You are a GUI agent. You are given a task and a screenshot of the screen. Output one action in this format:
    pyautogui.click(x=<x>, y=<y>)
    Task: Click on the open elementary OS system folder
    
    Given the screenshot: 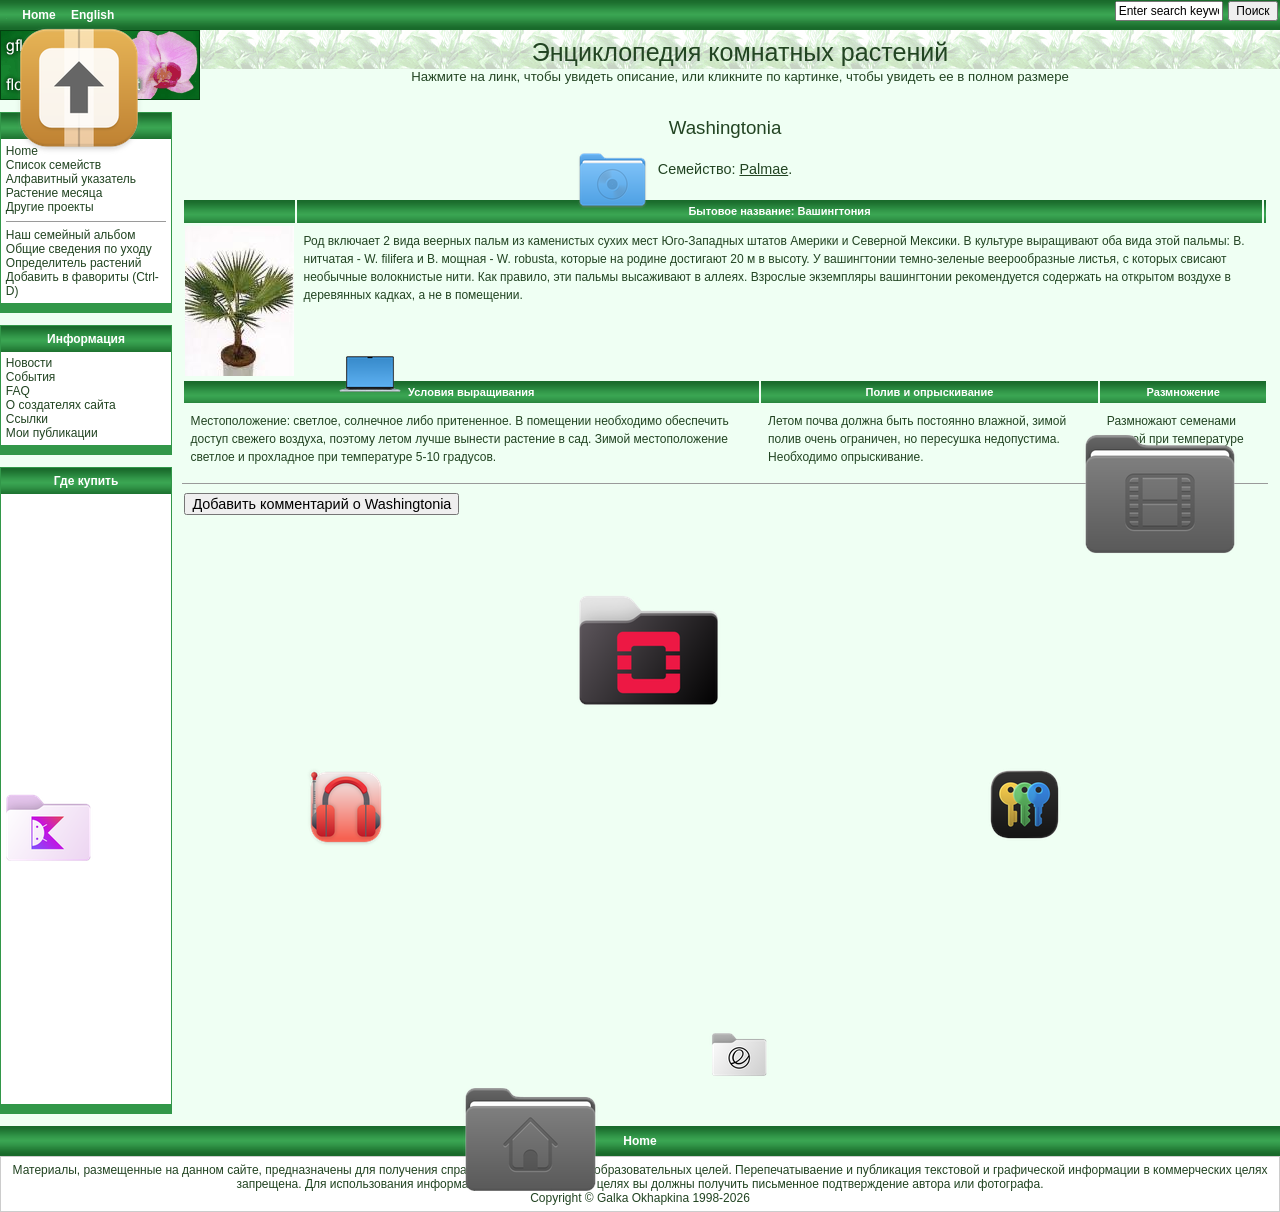 What is the action you would take?
    pyautogui.click(x=739, y=1056)
    